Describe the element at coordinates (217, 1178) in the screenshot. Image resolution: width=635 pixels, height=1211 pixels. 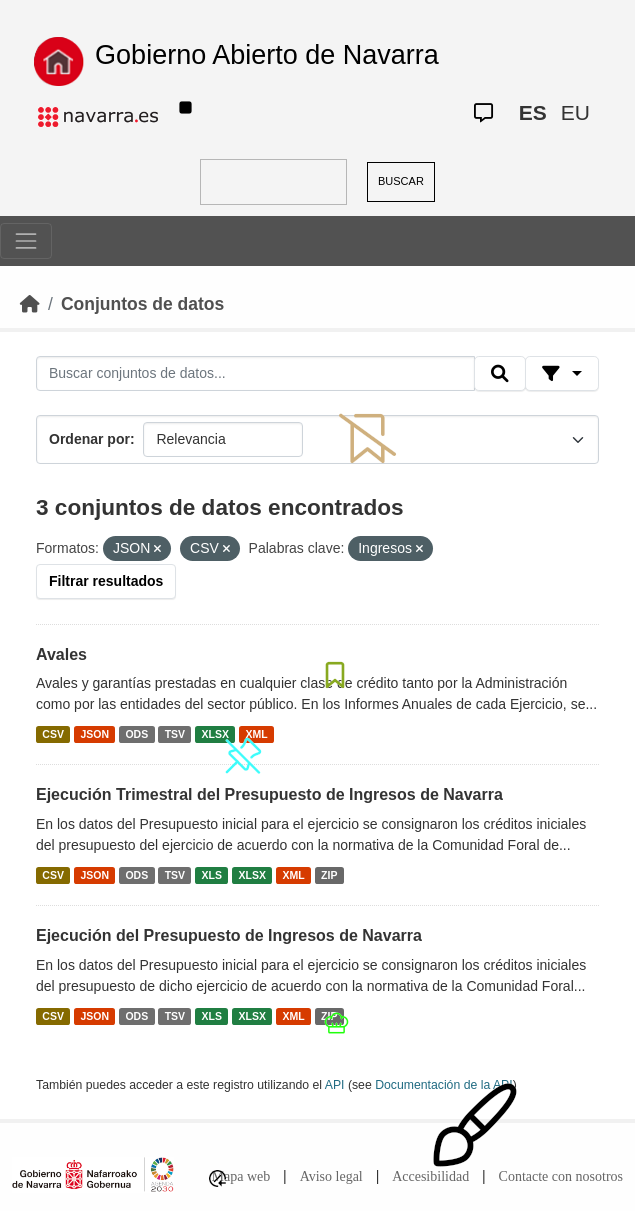
I see `indicates a linked issue was closed as not planned` at that location.